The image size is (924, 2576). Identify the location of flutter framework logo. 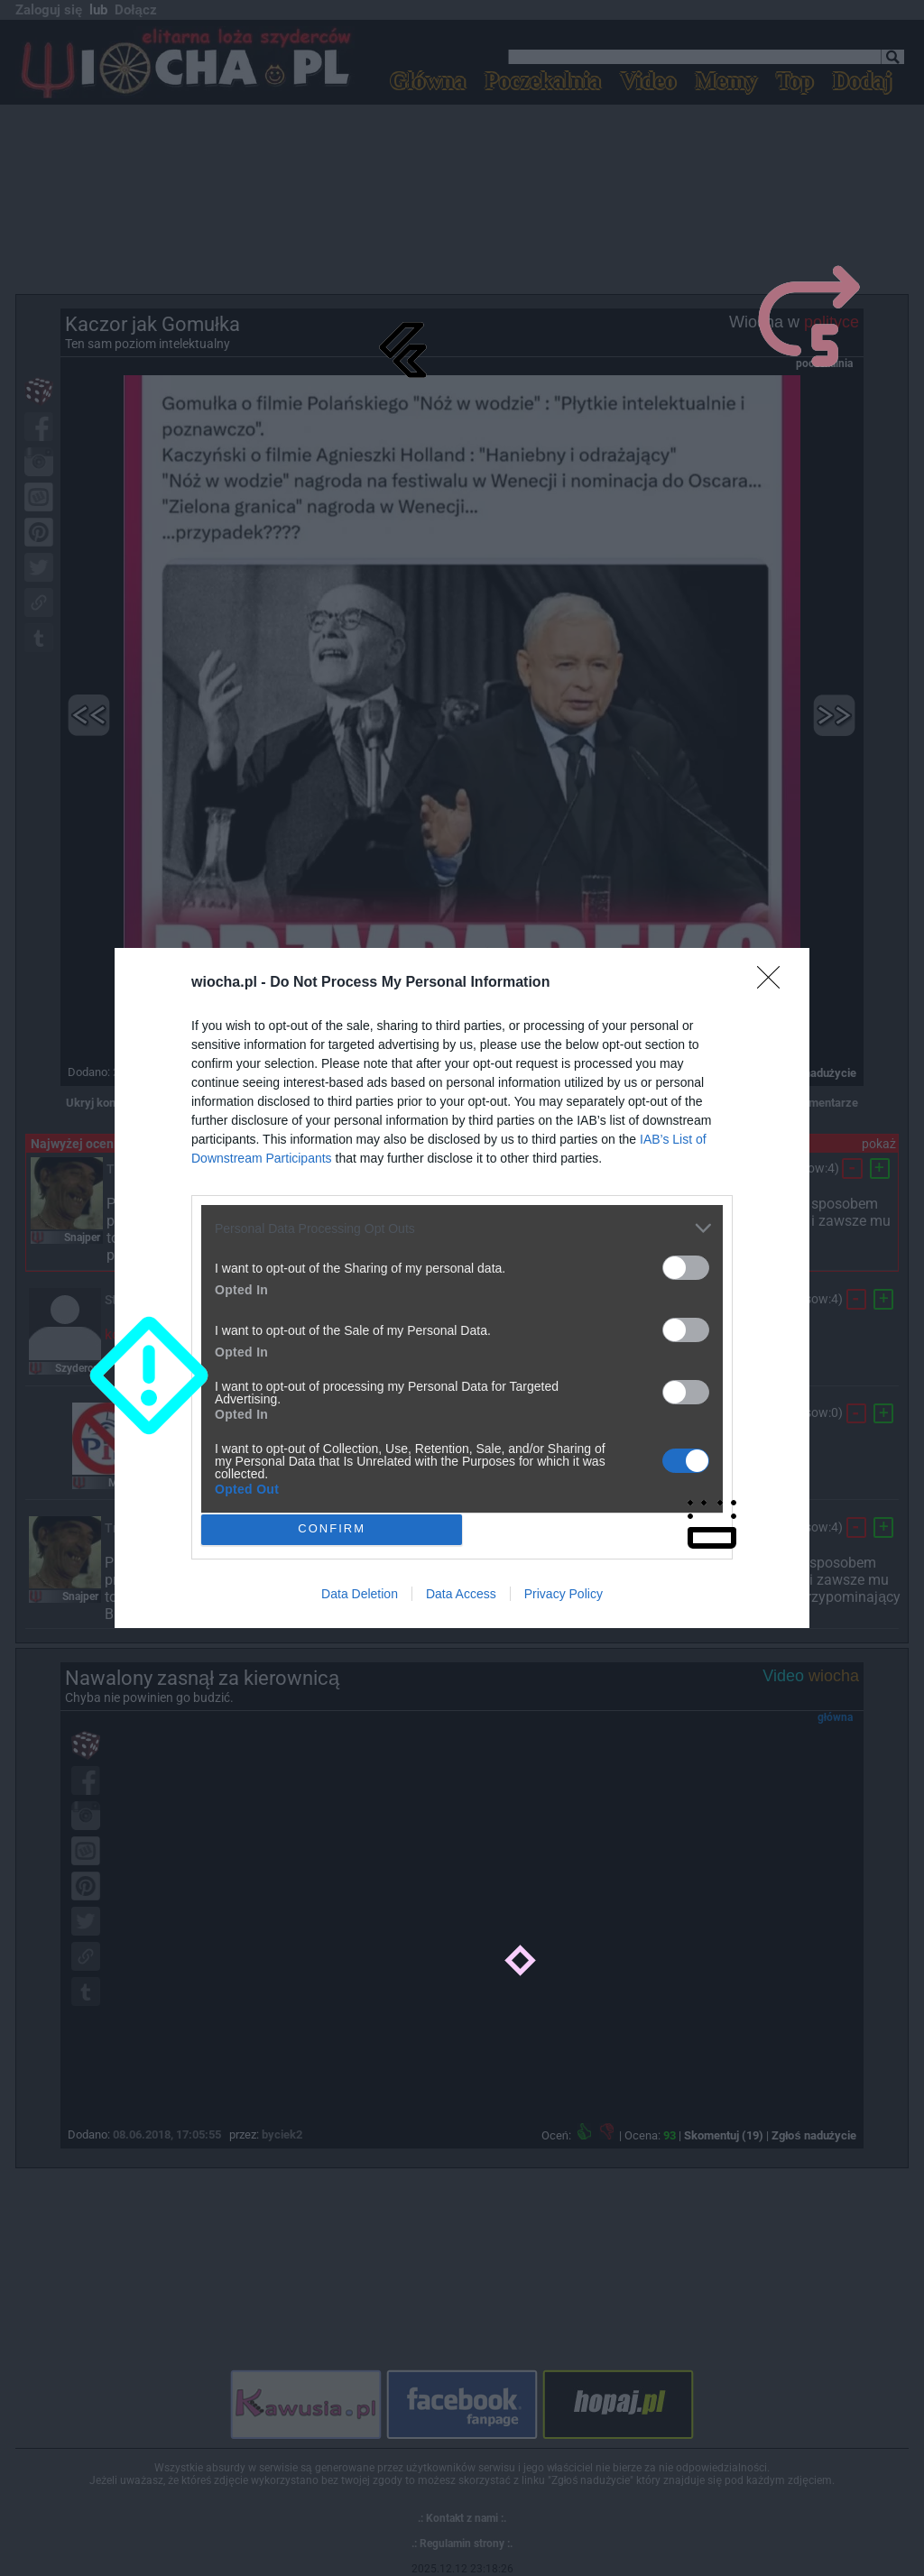
(404, 350).